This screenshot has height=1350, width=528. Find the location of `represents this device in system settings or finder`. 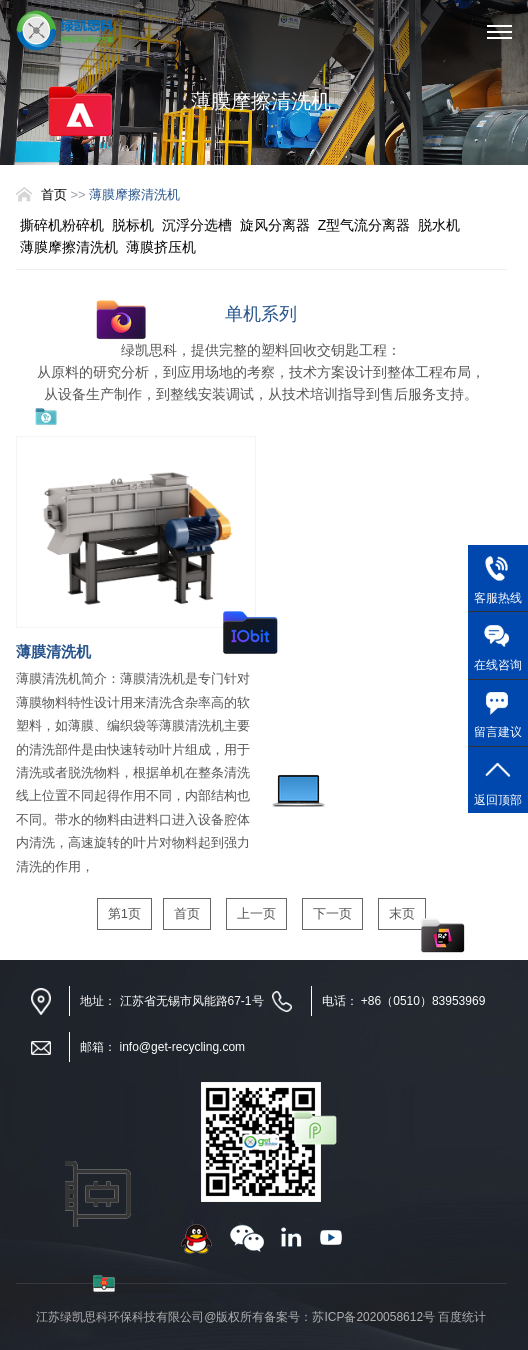

represents this device in system settings or finder is located at coordinates (298, 786).